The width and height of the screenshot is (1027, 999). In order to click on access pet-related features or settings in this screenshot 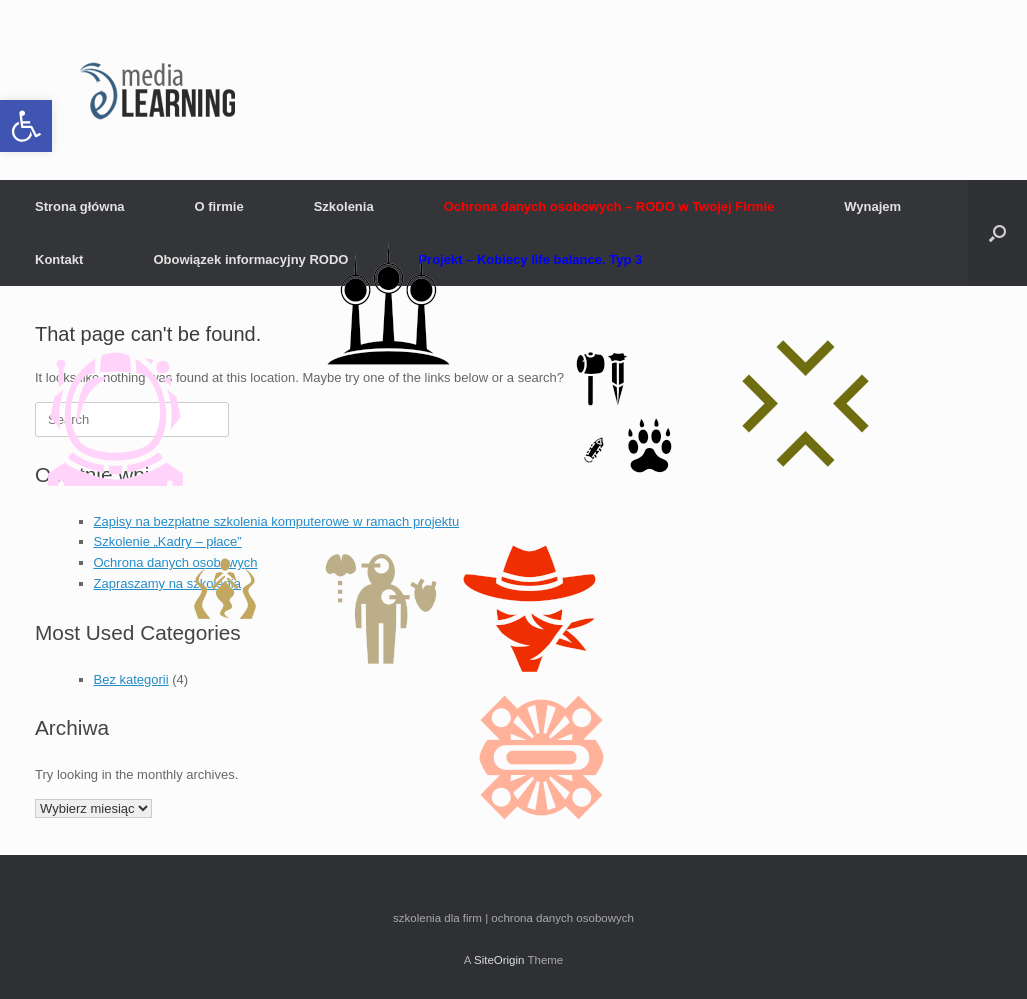, I will do `click(649, 447)`.